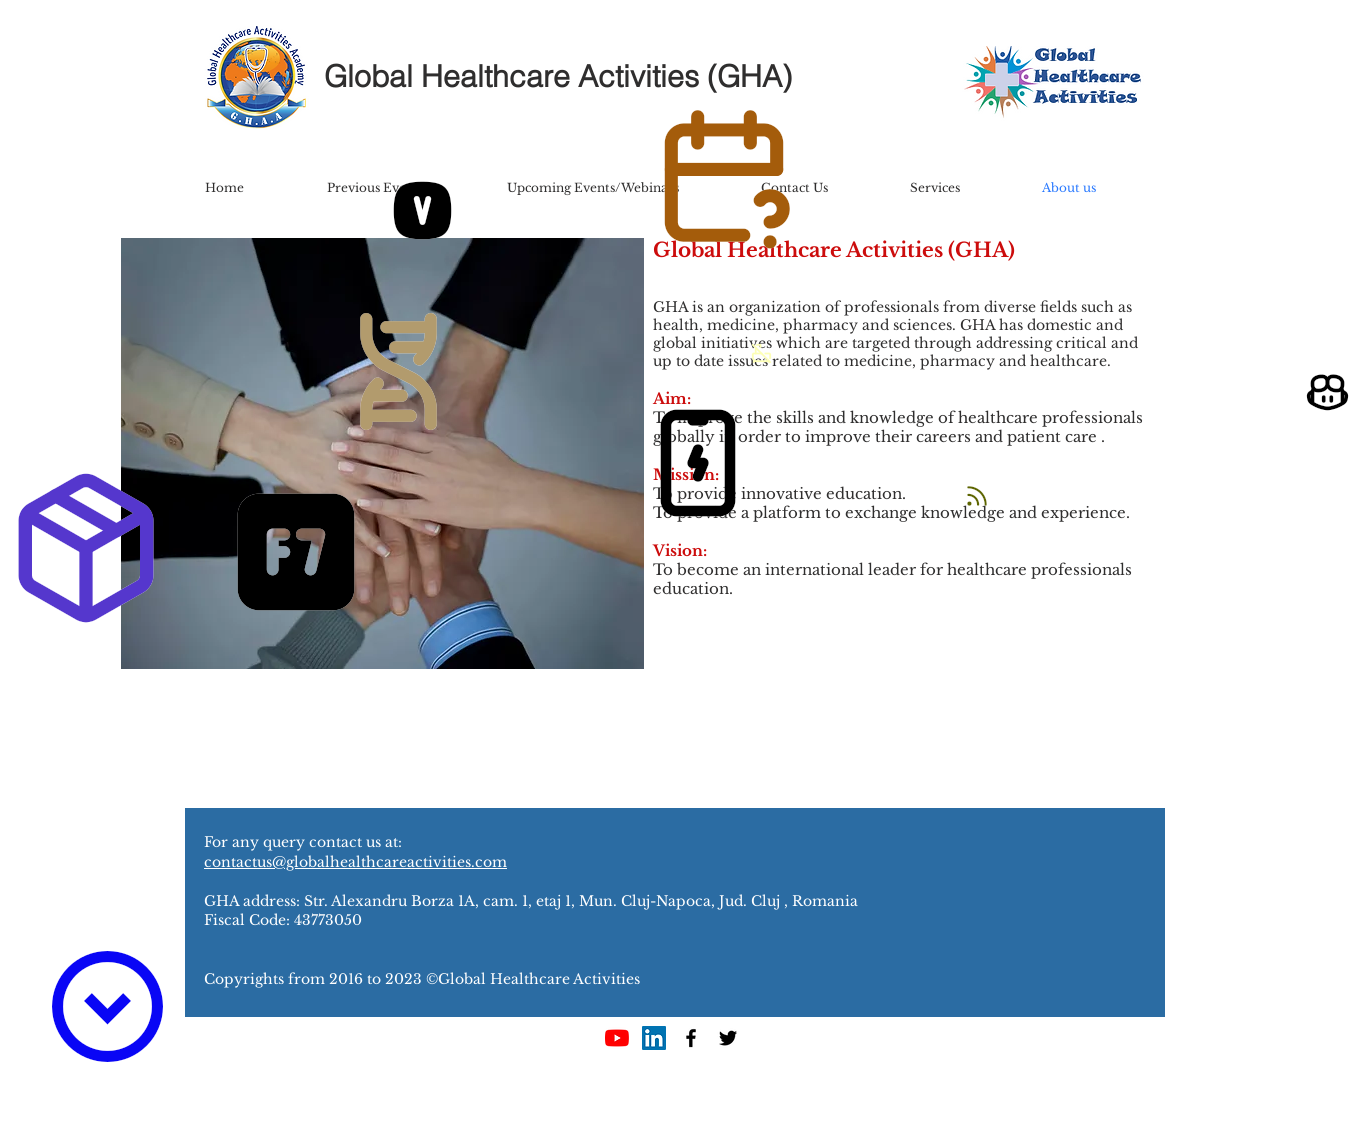  What do you see at coordinates (698, 463) in the screenshot?
I see `indicates device is currently charging` at bounding box center [698, 463].